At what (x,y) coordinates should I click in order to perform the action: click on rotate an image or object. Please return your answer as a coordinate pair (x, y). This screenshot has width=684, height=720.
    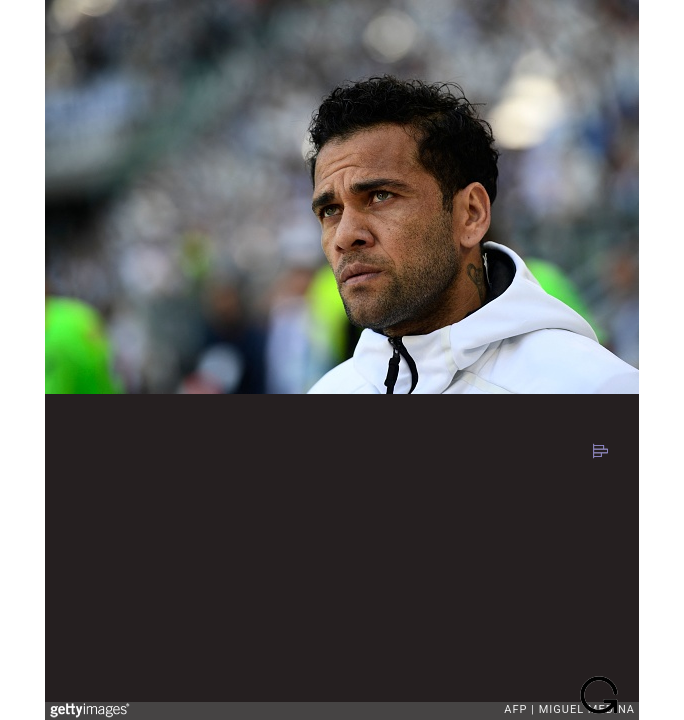
    Looking at the image, I should click on (599, 695).